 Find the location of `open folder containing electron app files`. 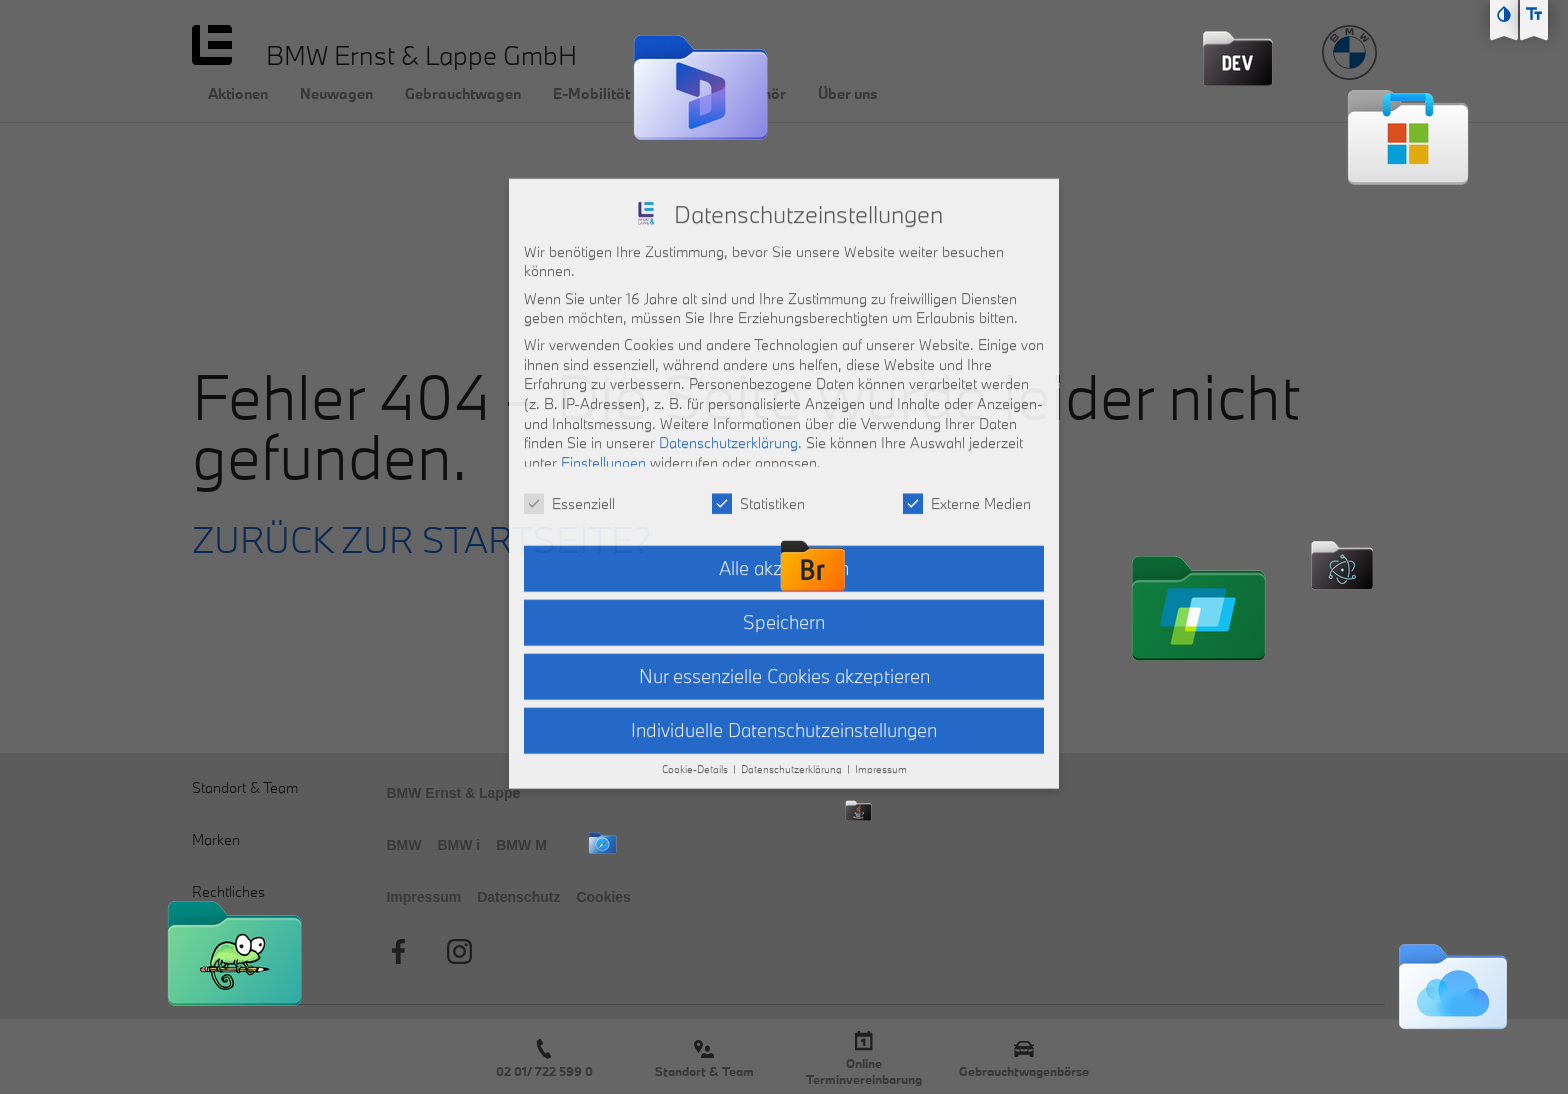

open folder containing electron app files is located at coordinates (1342, 567).